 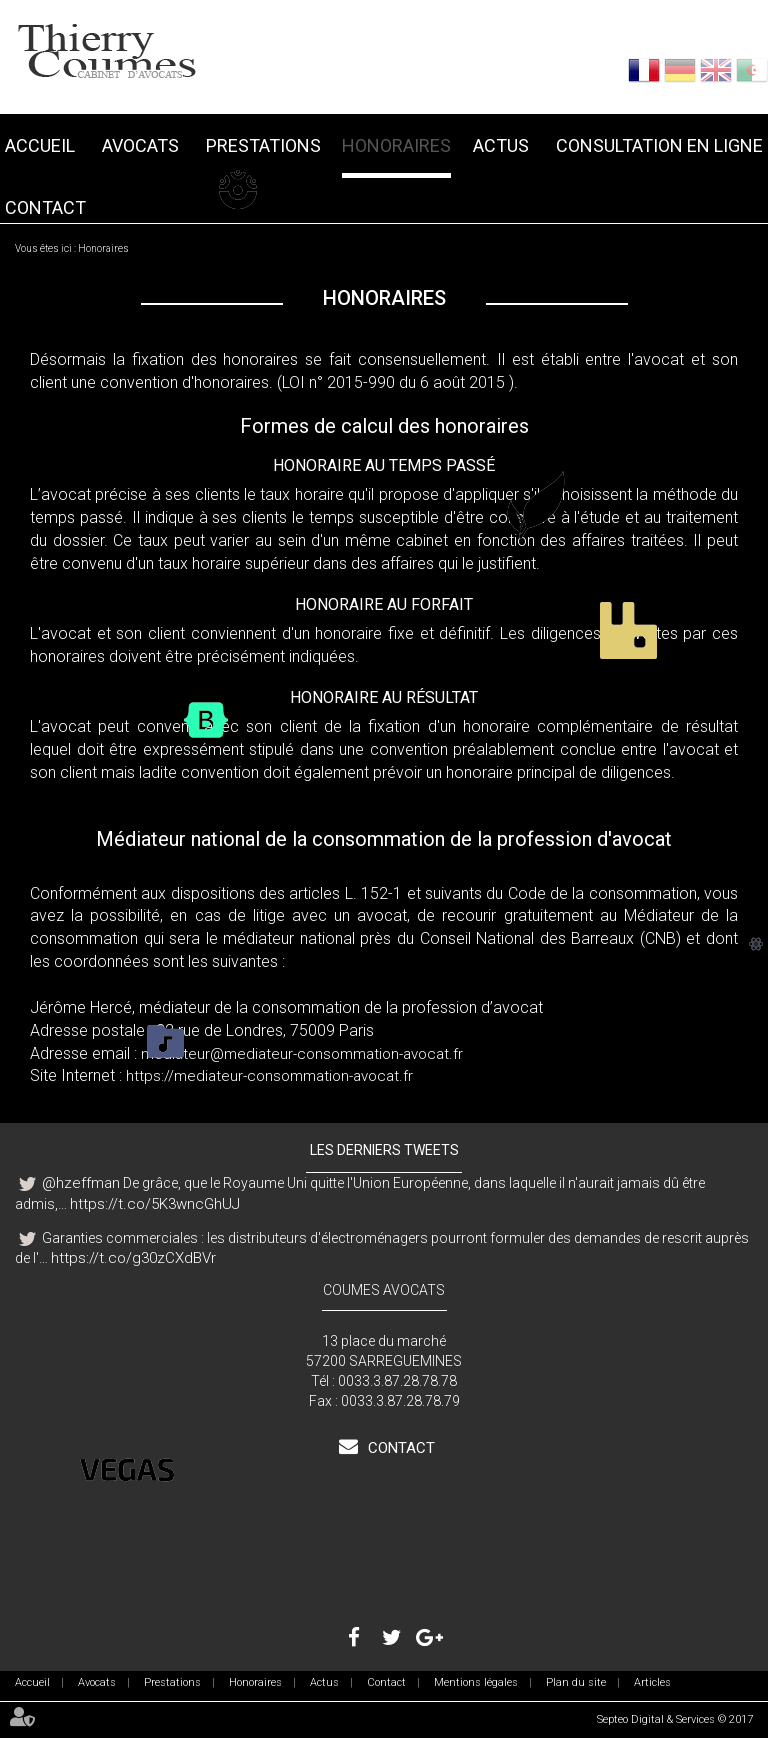 What do you see at coordinates (127, 1470) in the screenshot?
I see `vegas creative software brand logo` at bounding box center [127, 1470].